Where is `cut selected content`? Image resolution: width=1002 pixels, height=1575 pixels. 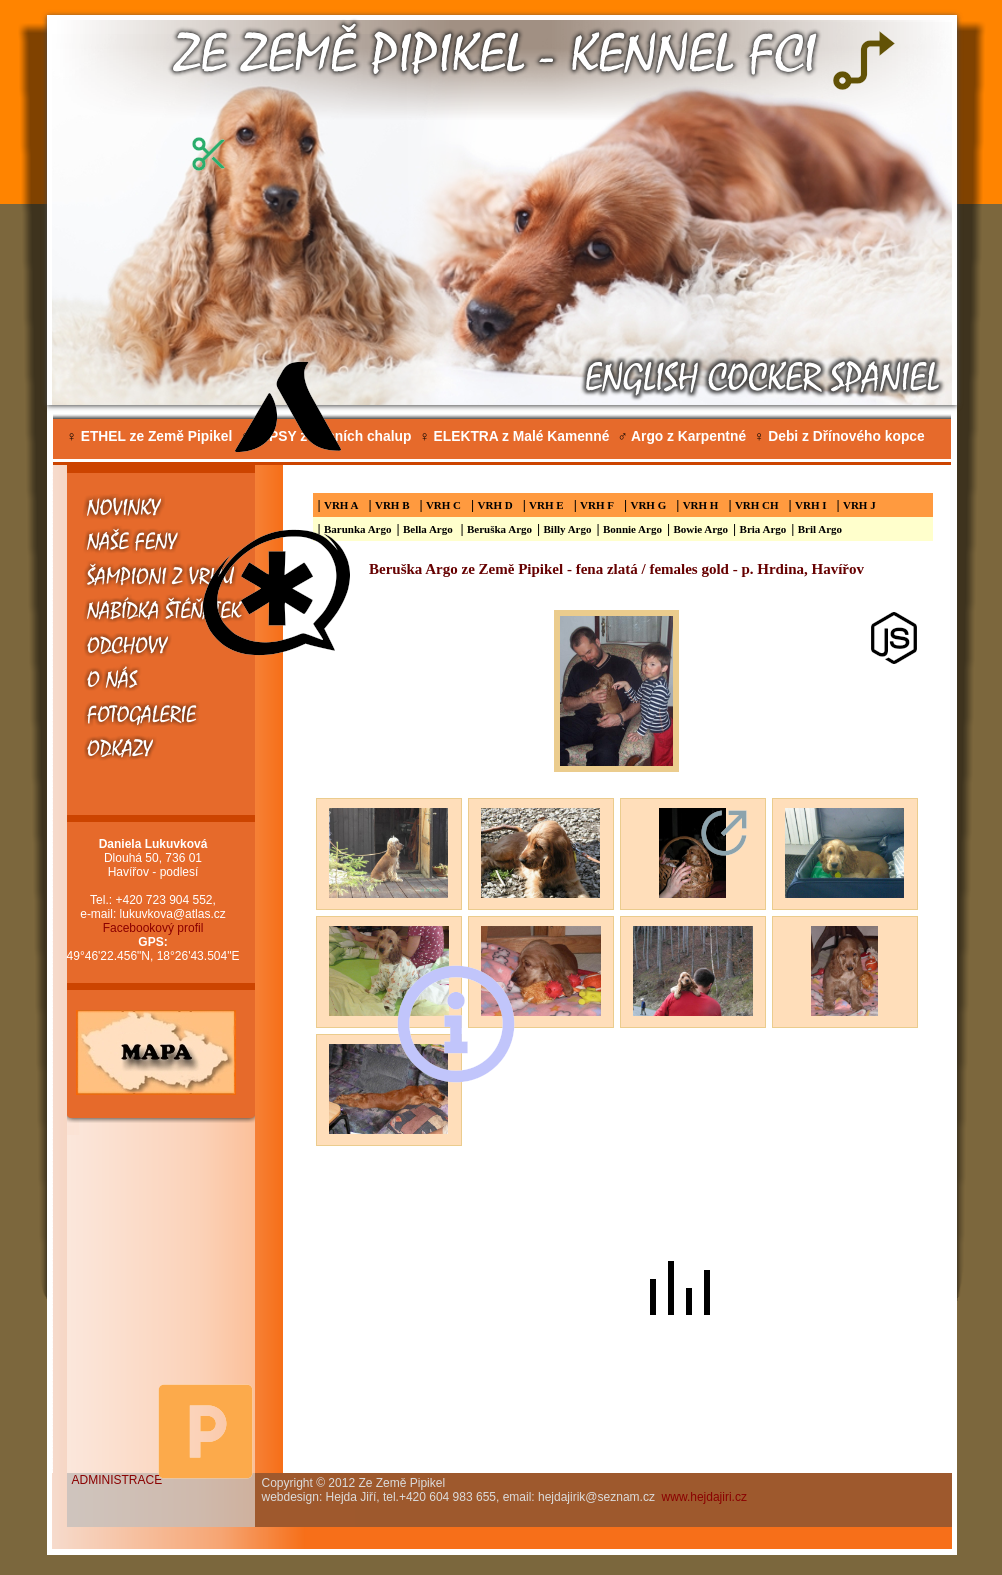
cut selected content is located at coordinates (209, 154).